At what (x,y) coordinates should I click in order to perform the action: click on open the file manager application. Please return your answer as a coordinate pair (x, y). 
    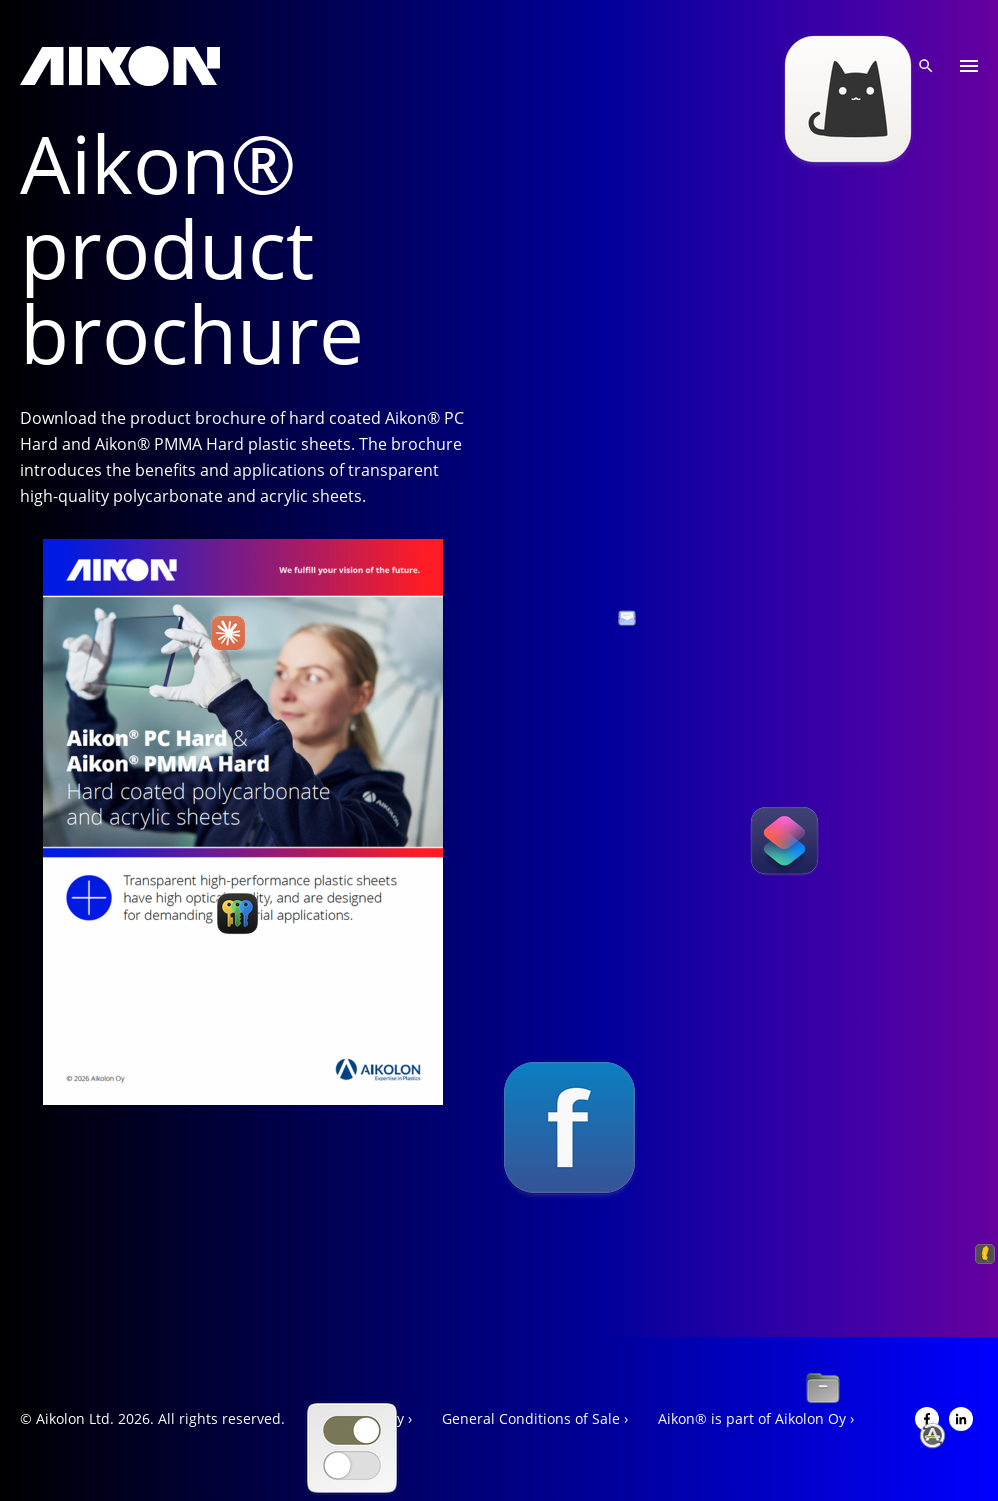
    Looking at the image, I should click on (823, 1388).